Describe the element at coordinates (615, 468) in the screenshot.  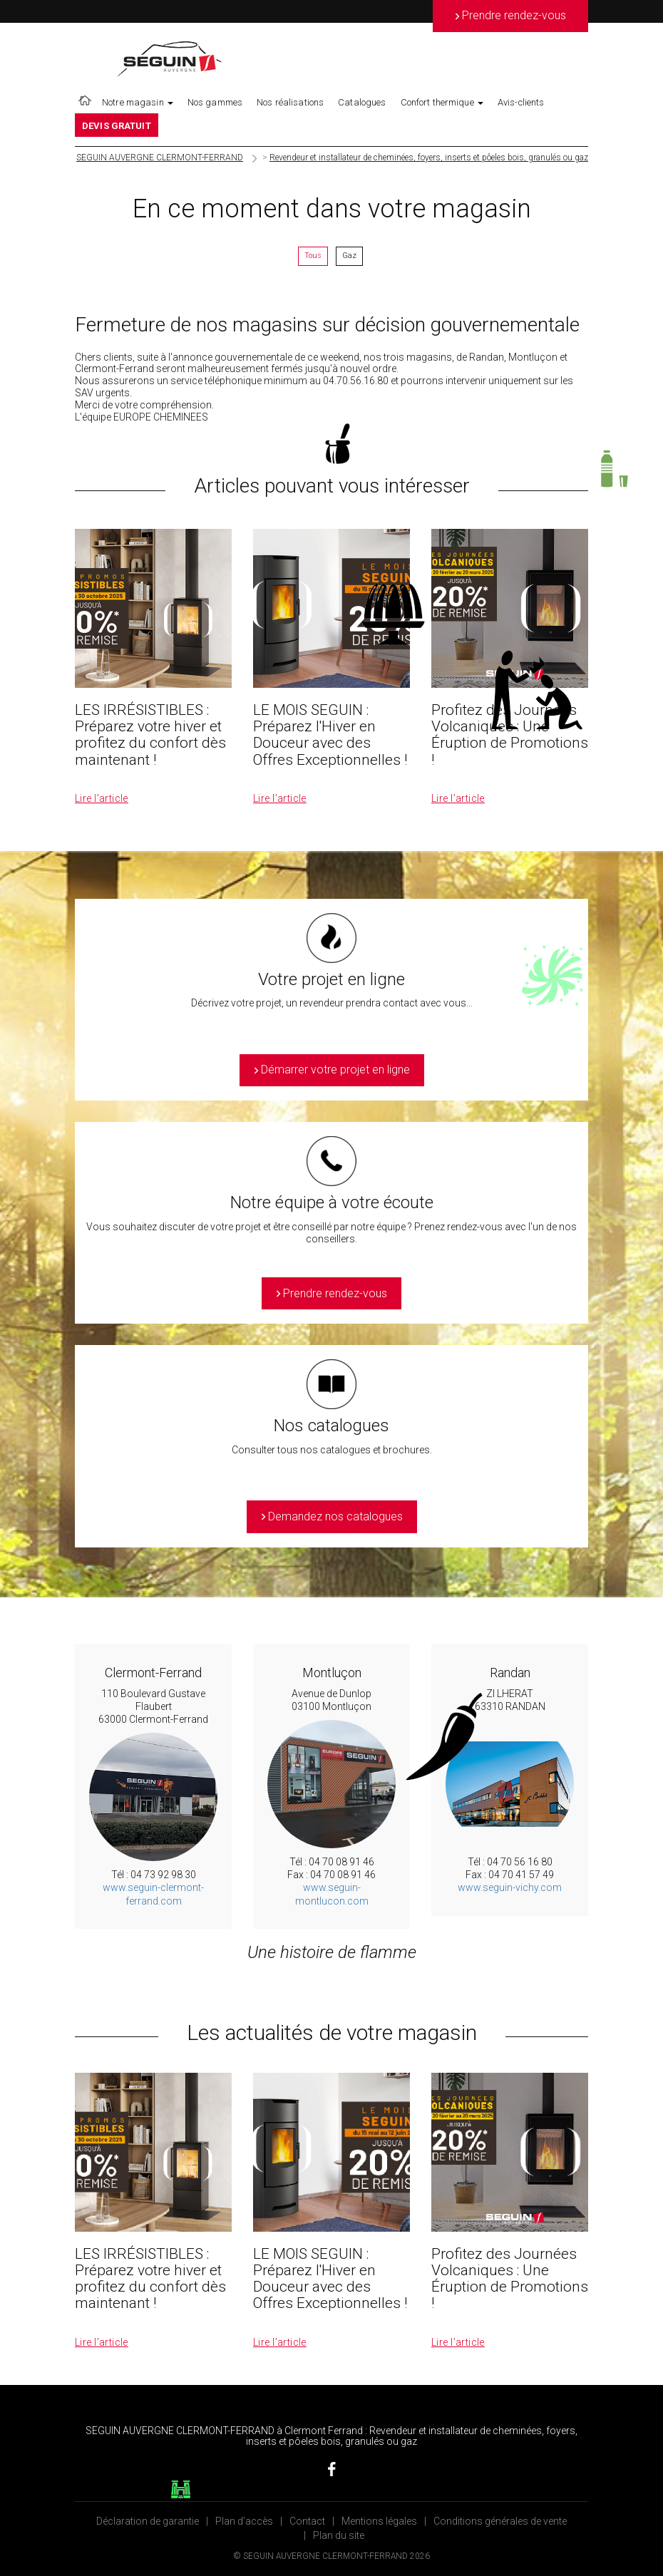
I see `track your daily water intake` at that location.